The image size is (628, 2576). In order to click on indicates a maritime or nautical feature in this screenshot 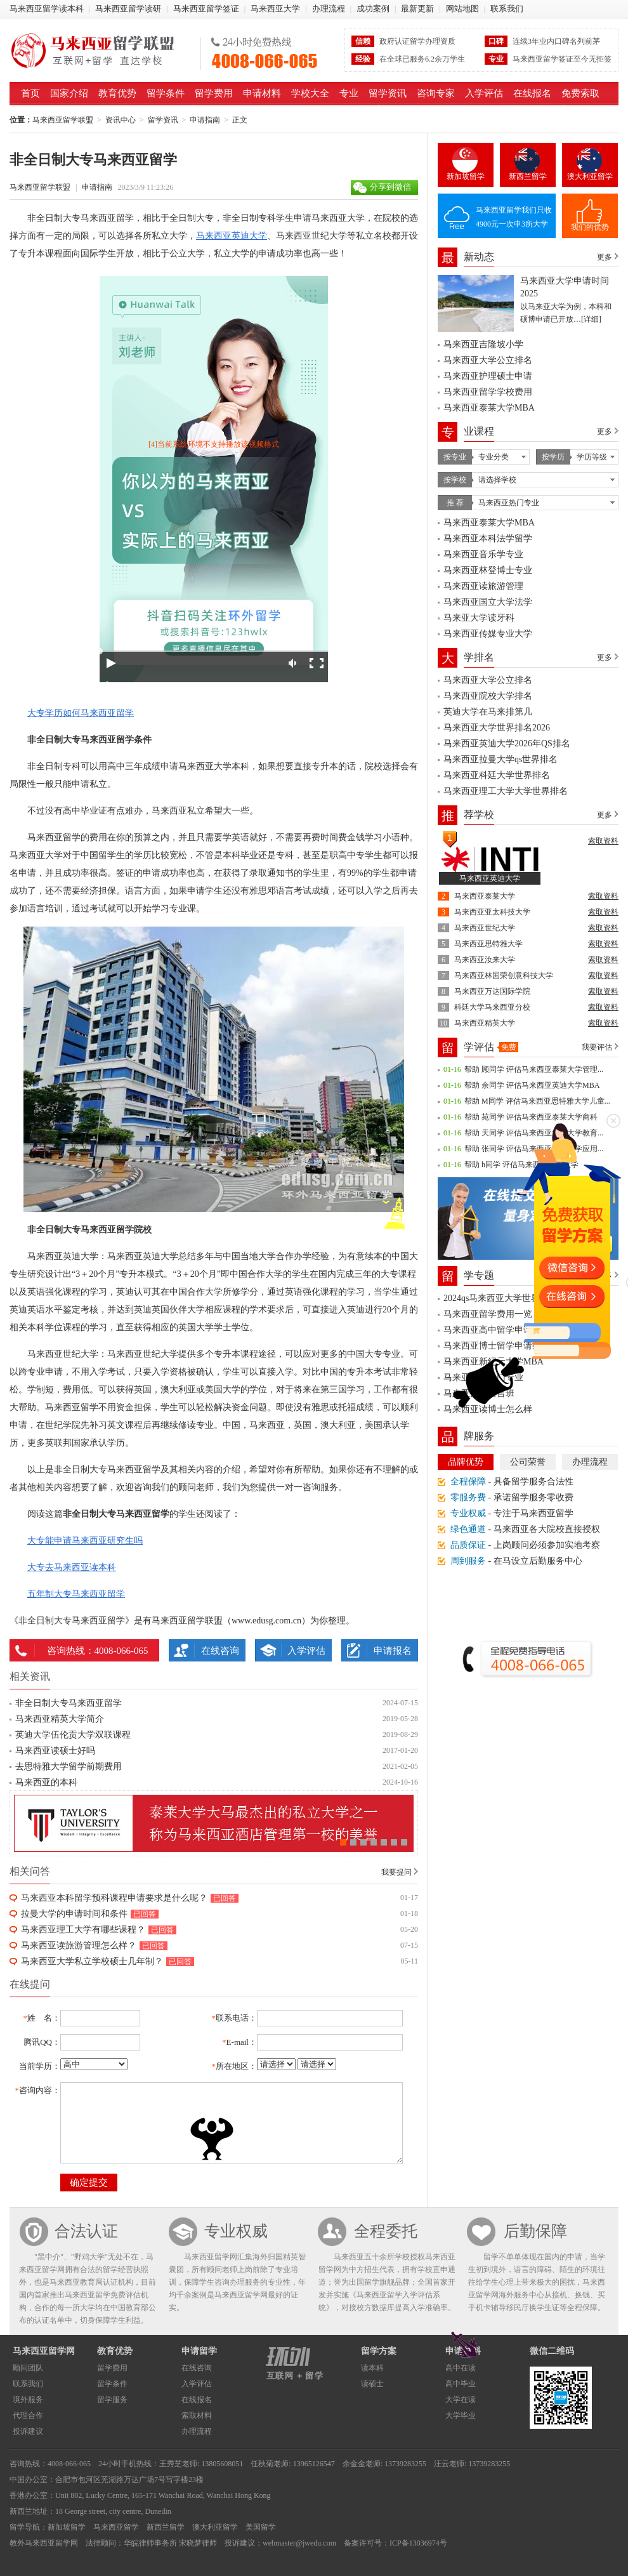, I will do `click(395, 1213)`.